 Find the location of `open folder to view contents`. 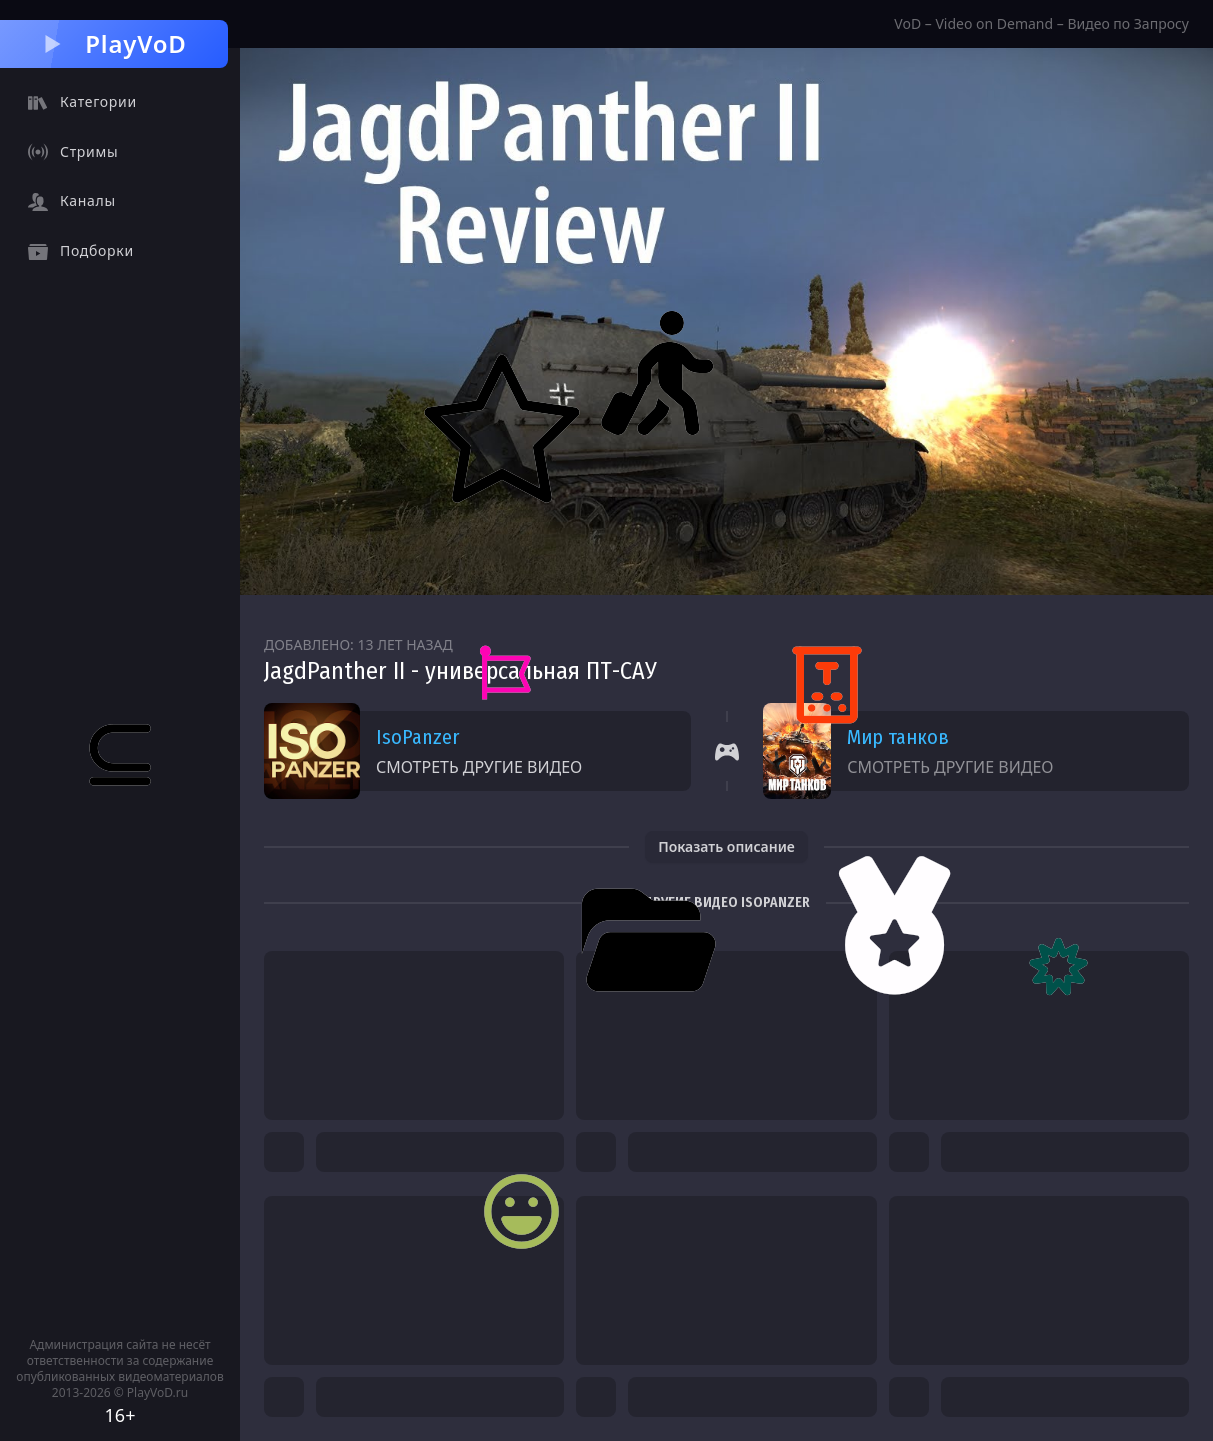

open folder to view contents is located at coordinates (645, 944).